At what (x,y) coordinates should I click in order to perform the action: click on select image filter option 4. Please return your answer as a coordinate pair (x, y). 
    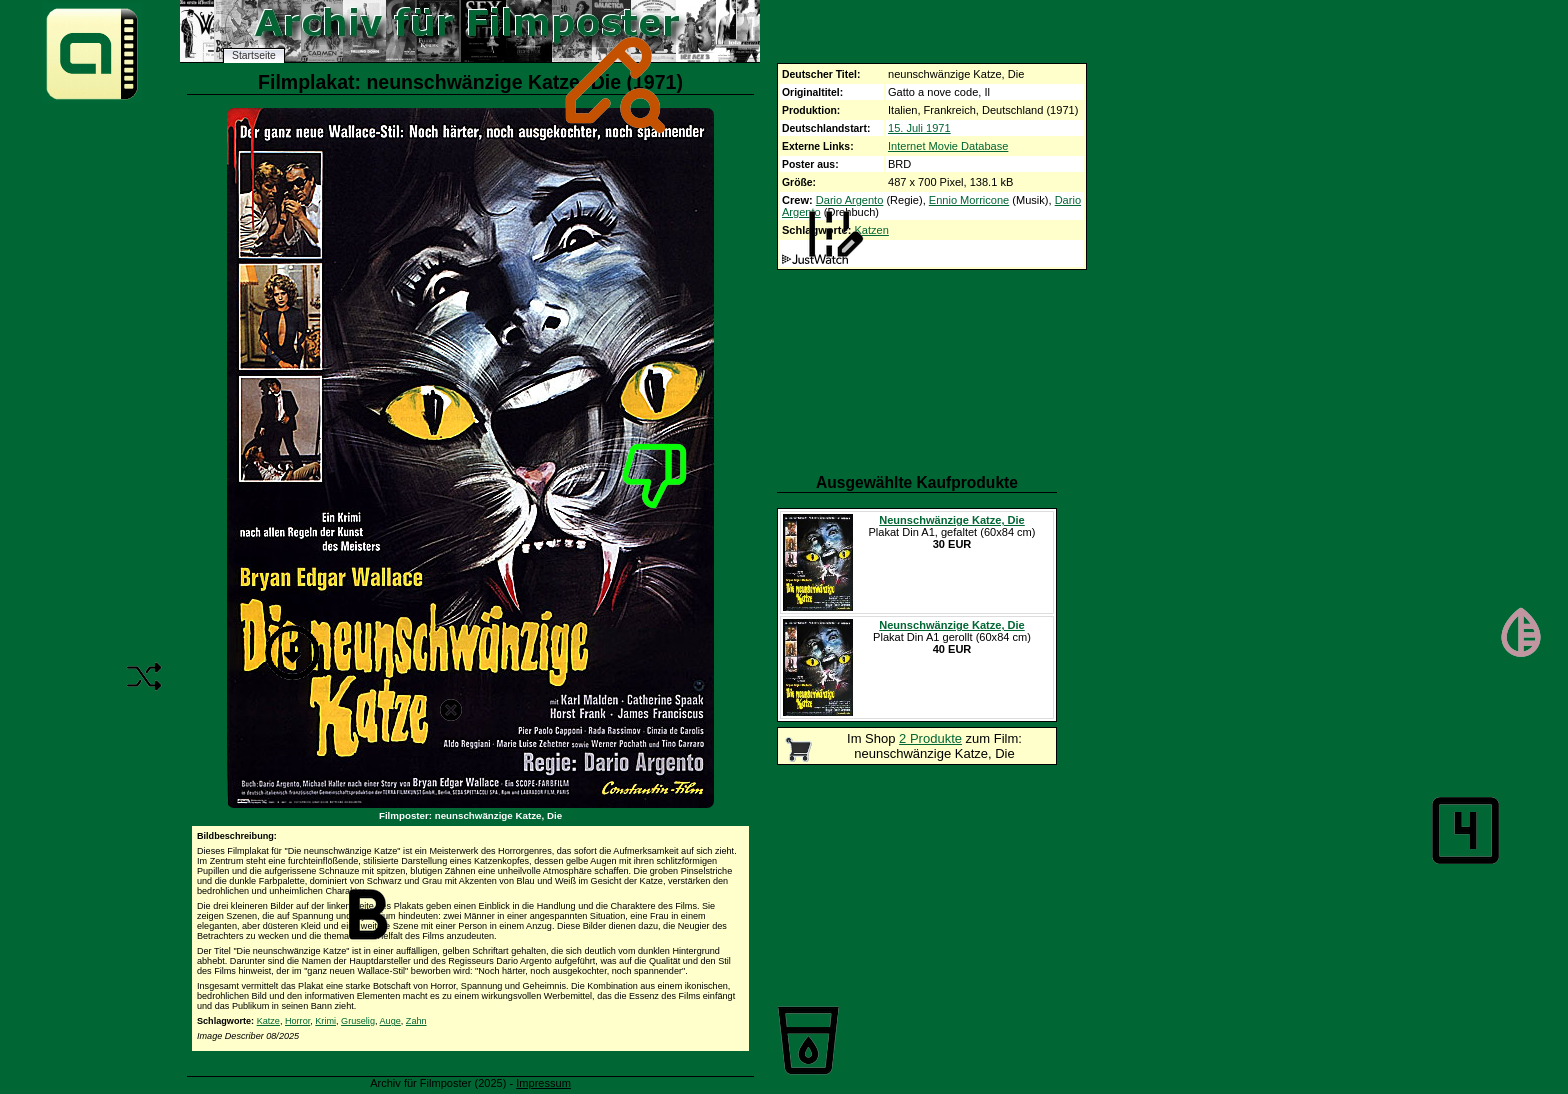
    Looking at the image, I should click on (1465, 830).